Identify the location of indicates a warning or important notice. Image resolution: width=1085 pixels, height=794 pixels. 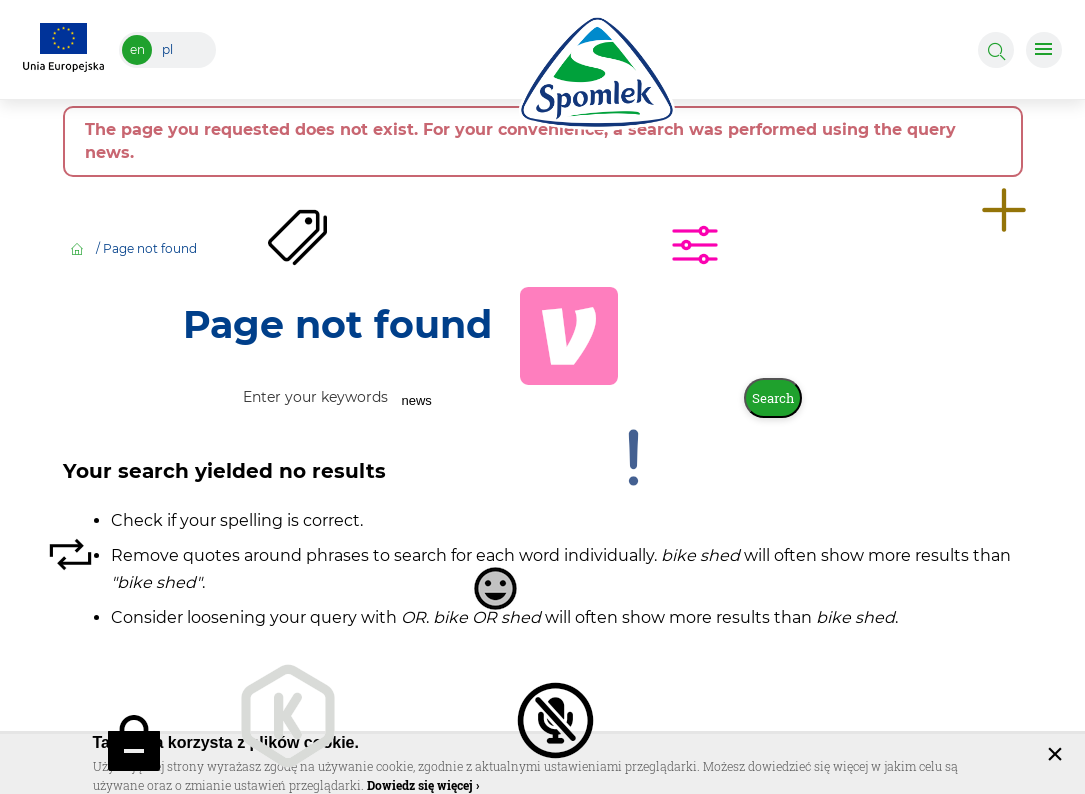
(633, 457).